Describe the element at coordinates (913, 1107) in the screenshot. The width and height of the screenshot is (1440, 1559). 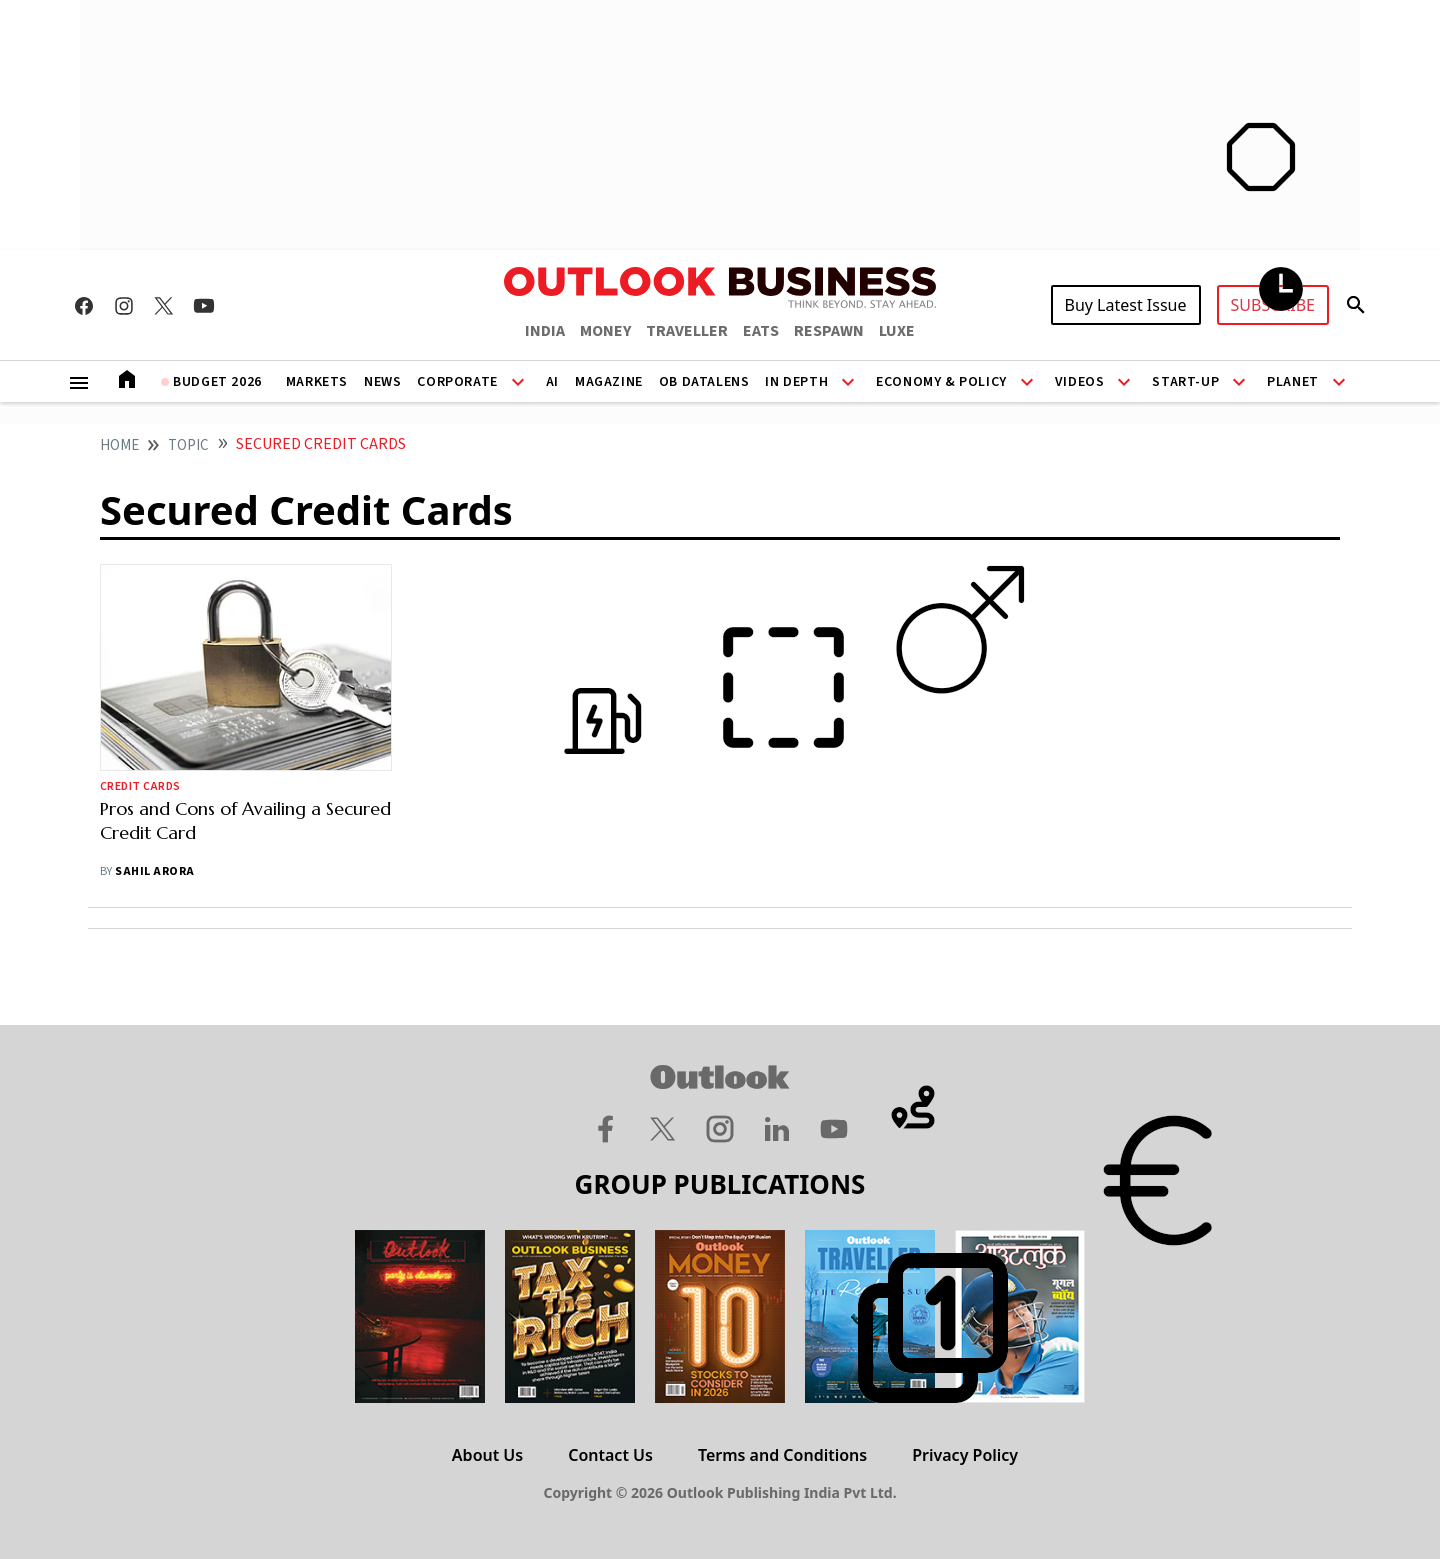
I see `view route between two locations` at that location.